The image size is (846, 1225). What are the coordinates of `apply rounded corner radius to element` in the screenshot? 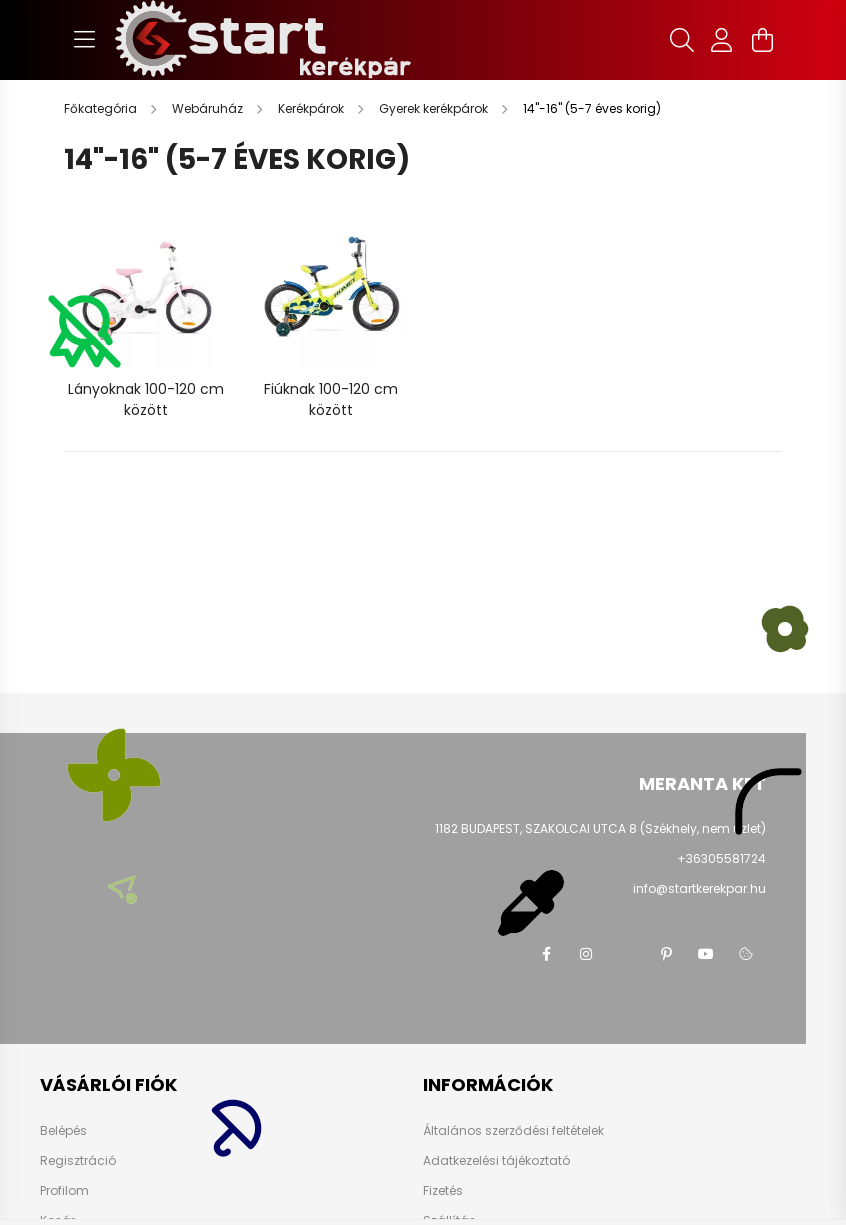 It's located at (768, 801).